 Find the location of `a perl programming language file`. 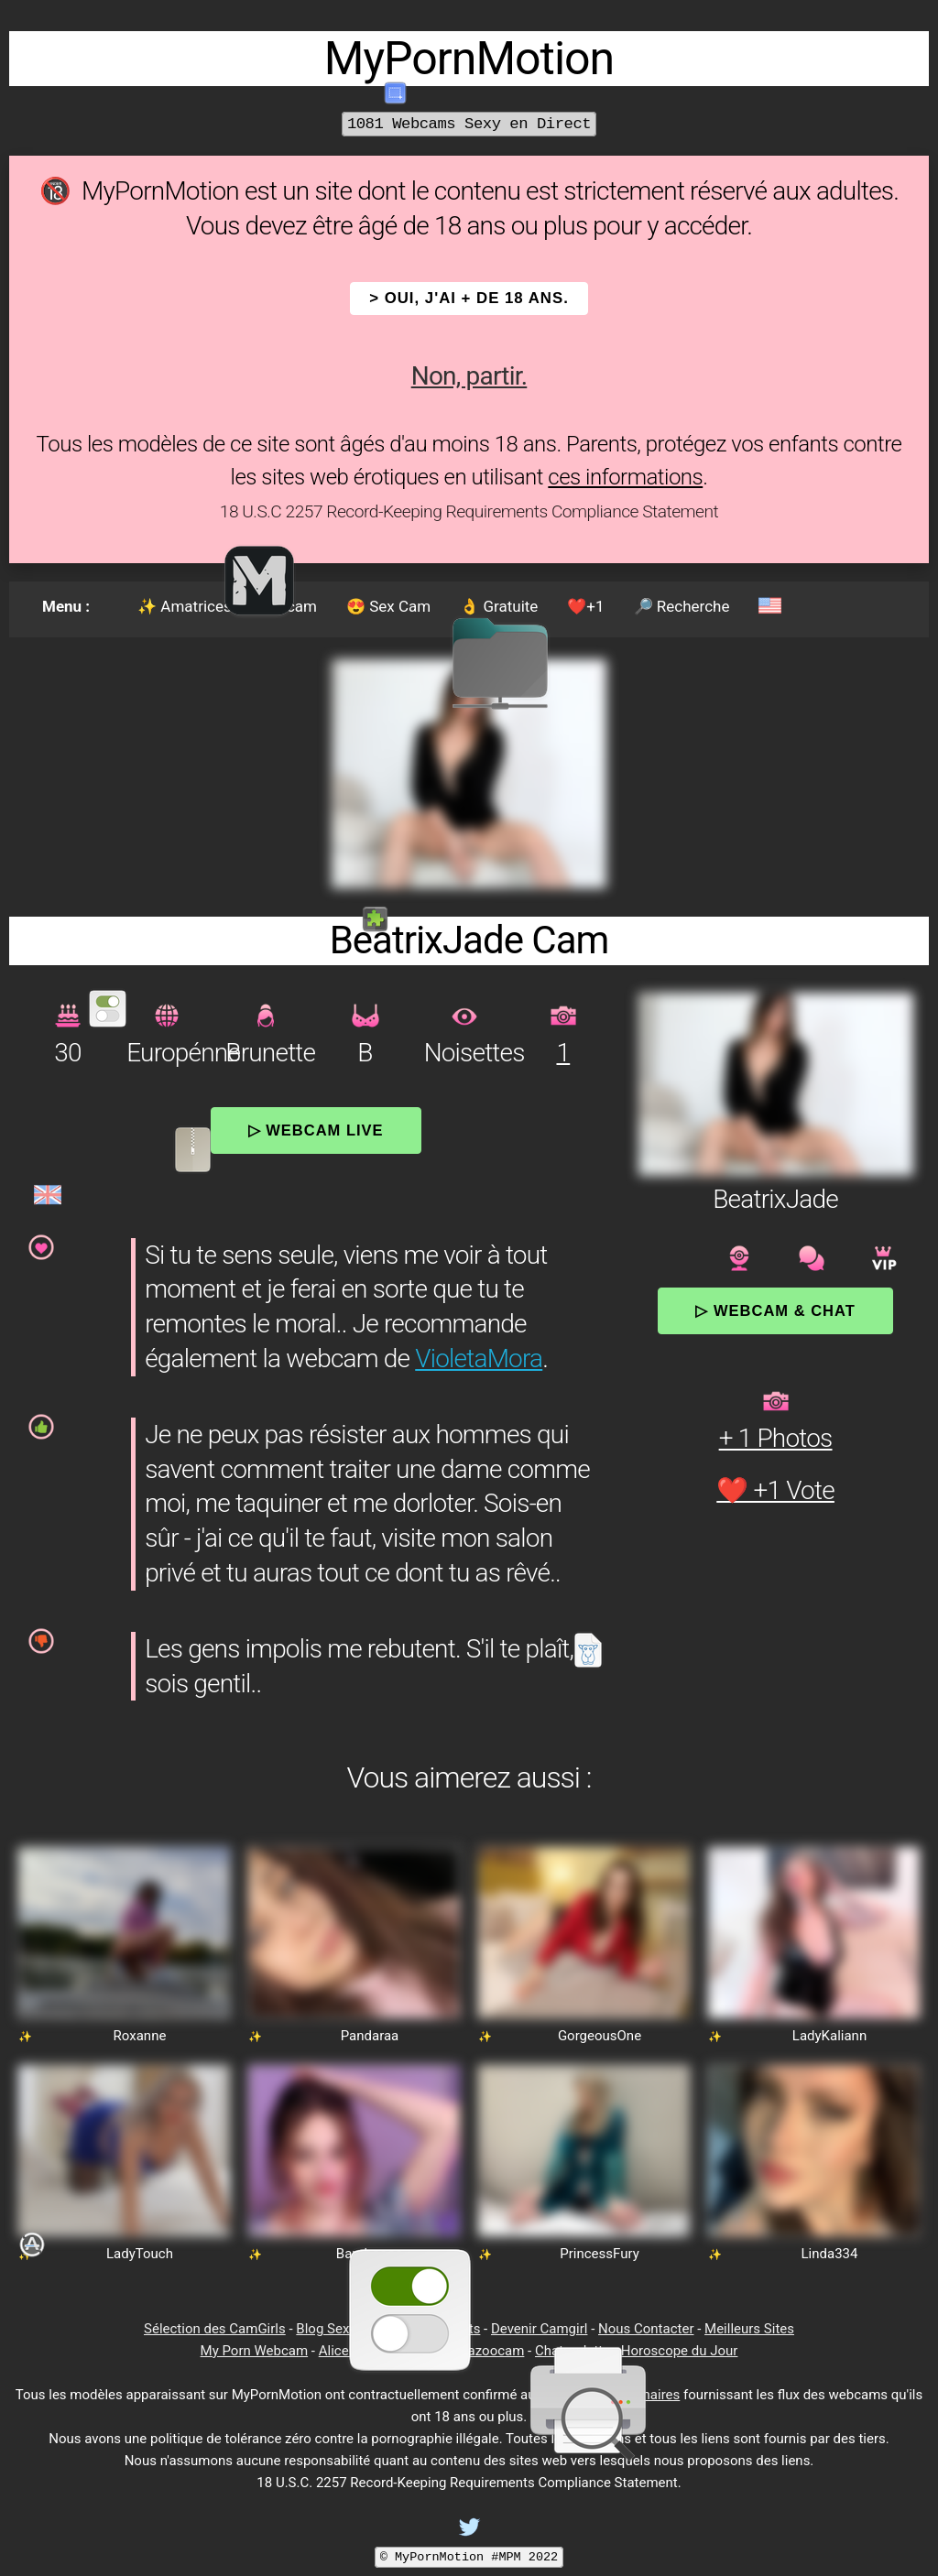

a perl programming language file is located at coordinates (588, 1650).